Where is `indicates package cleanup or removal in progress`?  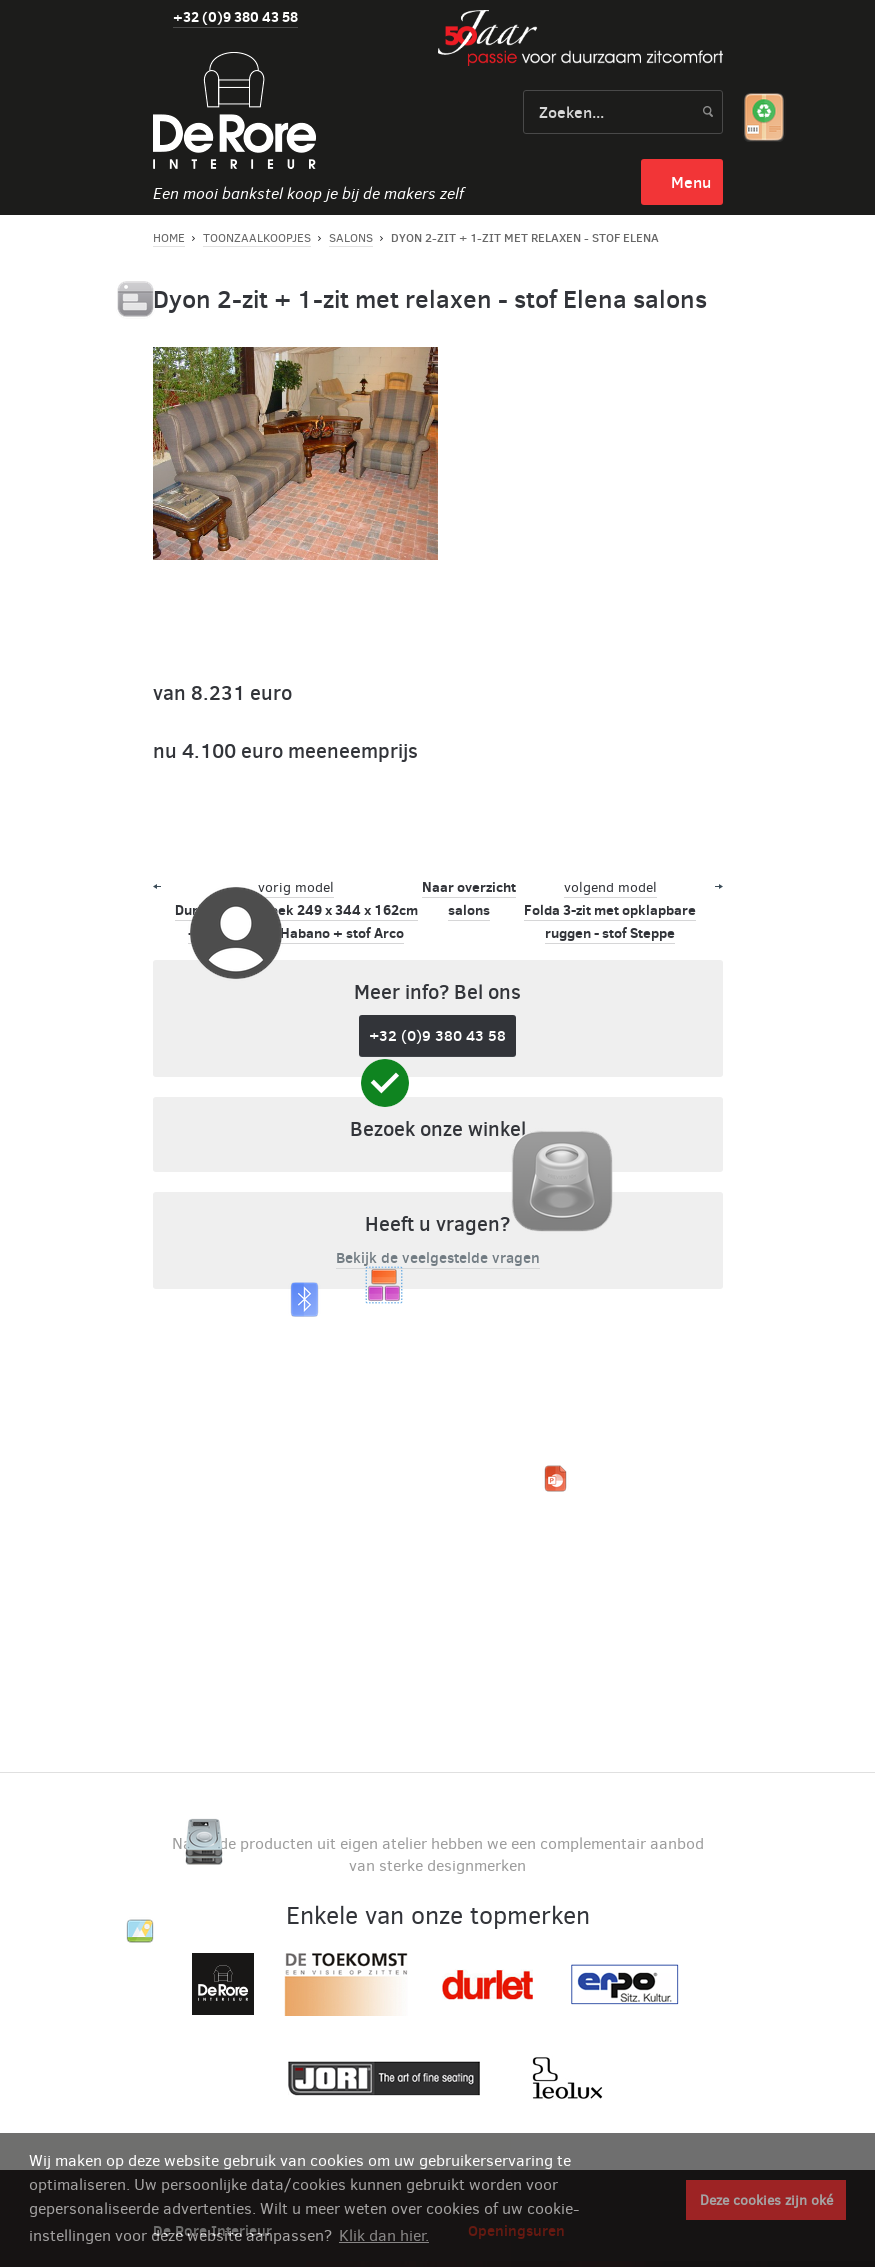
indicates package cleanup or removal in progress is located at coordinates (764, 117).